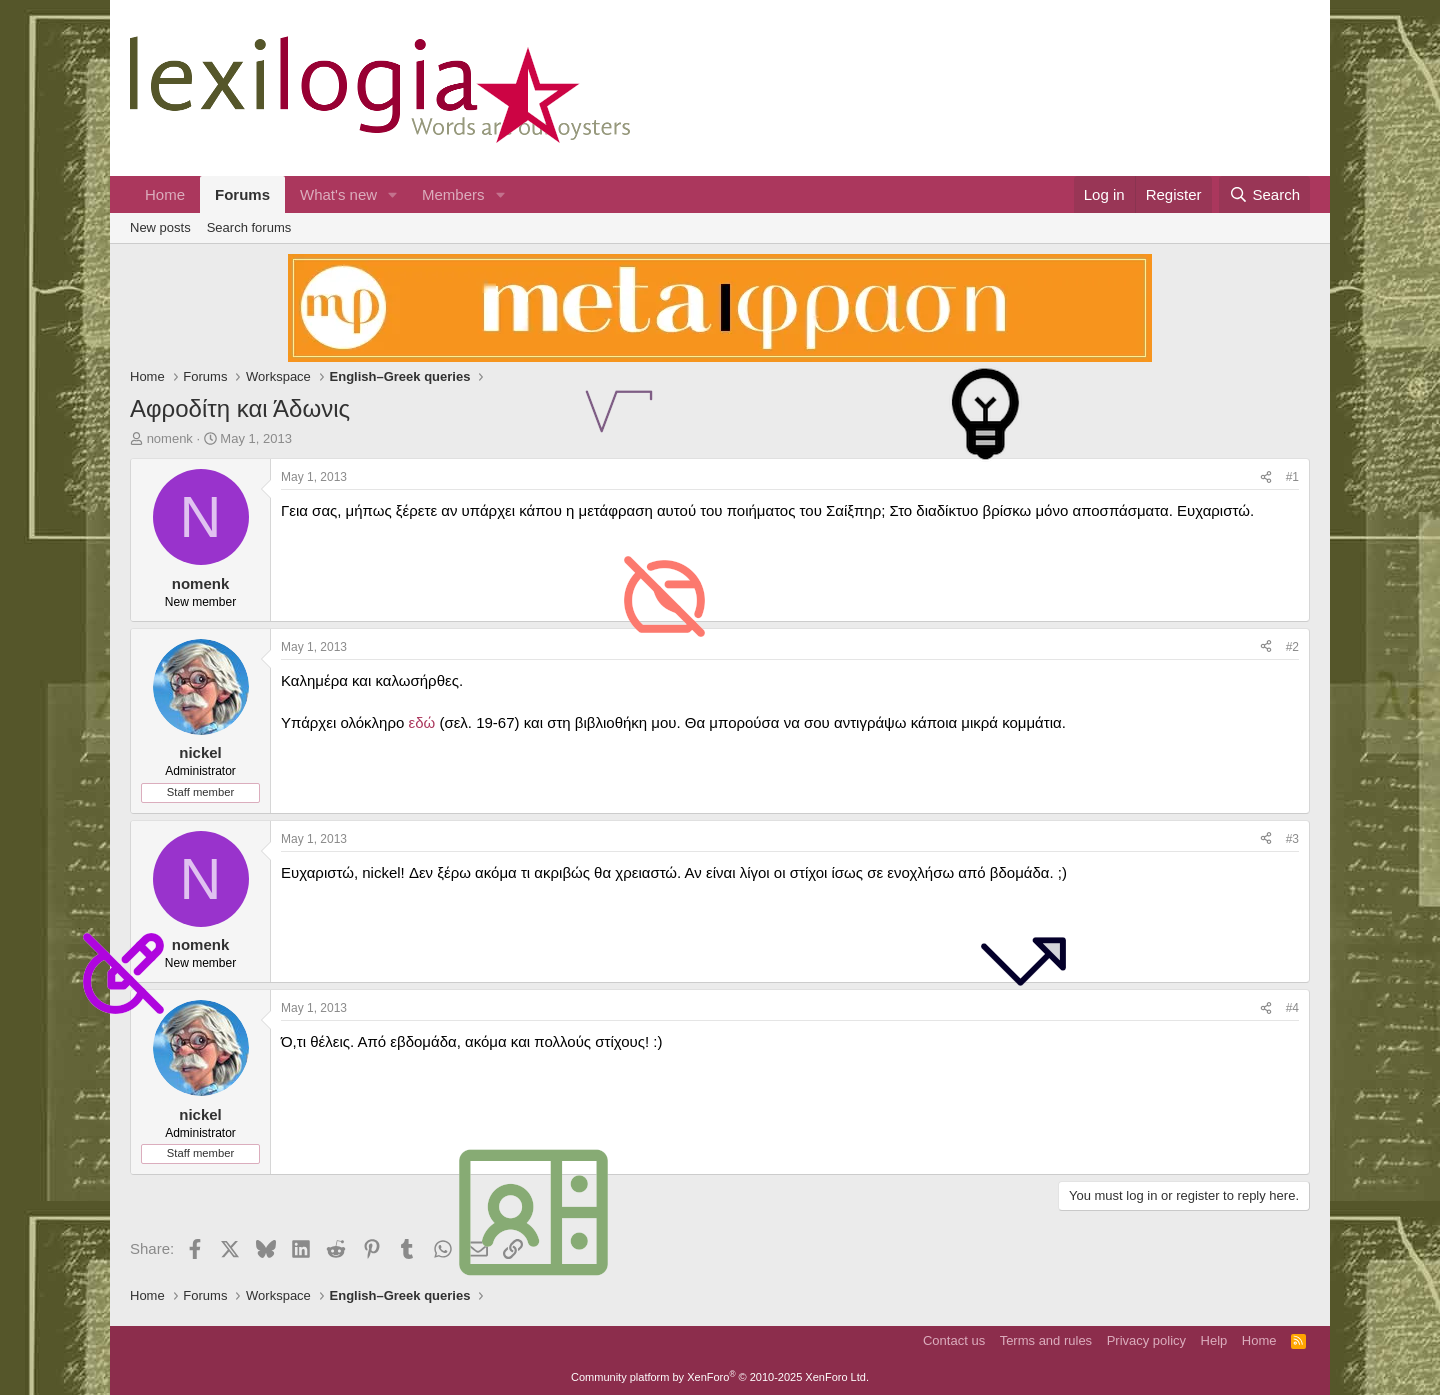 This screenshot has width=1440, height=1395. I want to click on start or join a video conference, so click(533, 1212).